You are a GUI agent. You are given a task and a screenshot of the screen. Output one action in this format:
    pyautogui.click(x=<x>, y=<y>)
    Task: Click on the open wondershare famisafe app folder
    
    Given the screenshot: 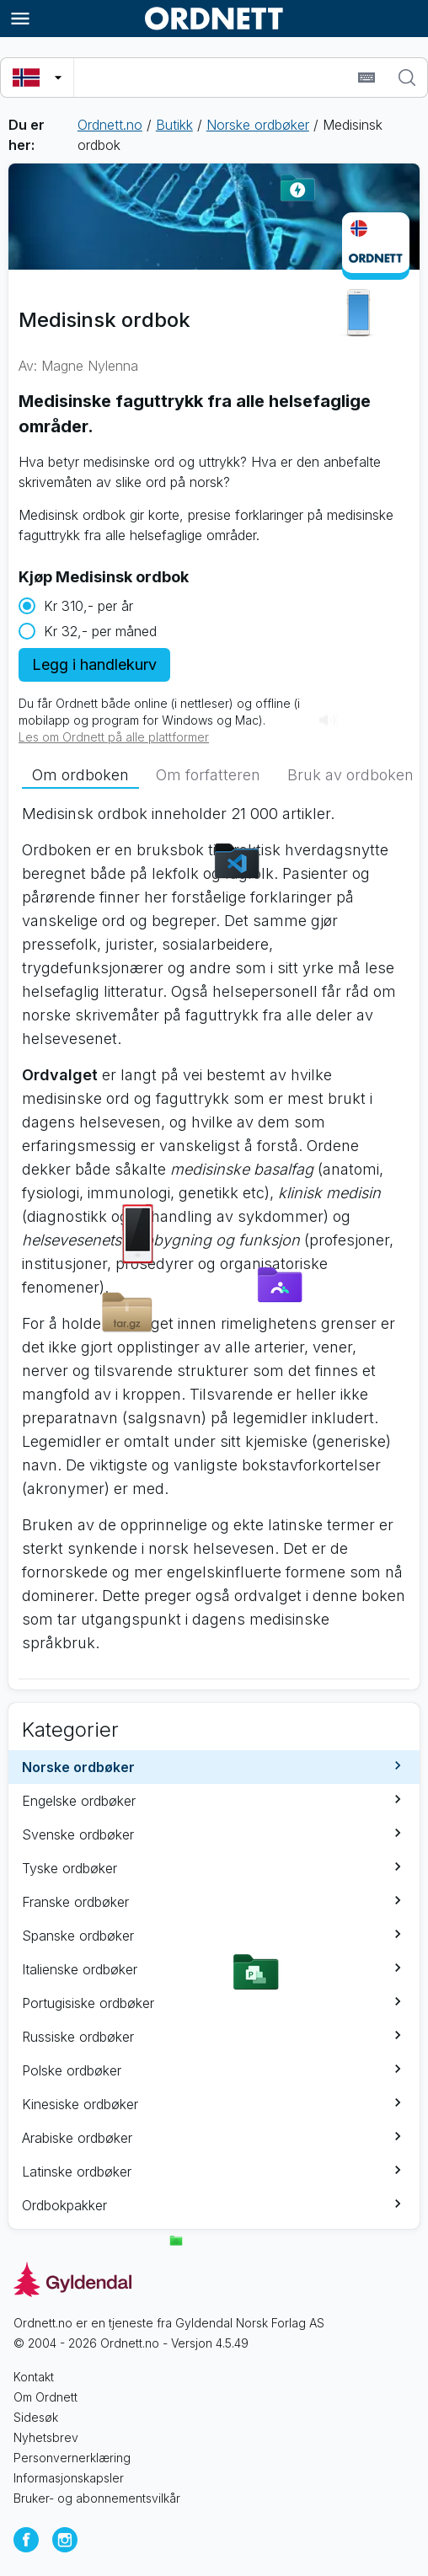 What is the action you would take?
    pyautogui.click(x=280, y=1286)
    